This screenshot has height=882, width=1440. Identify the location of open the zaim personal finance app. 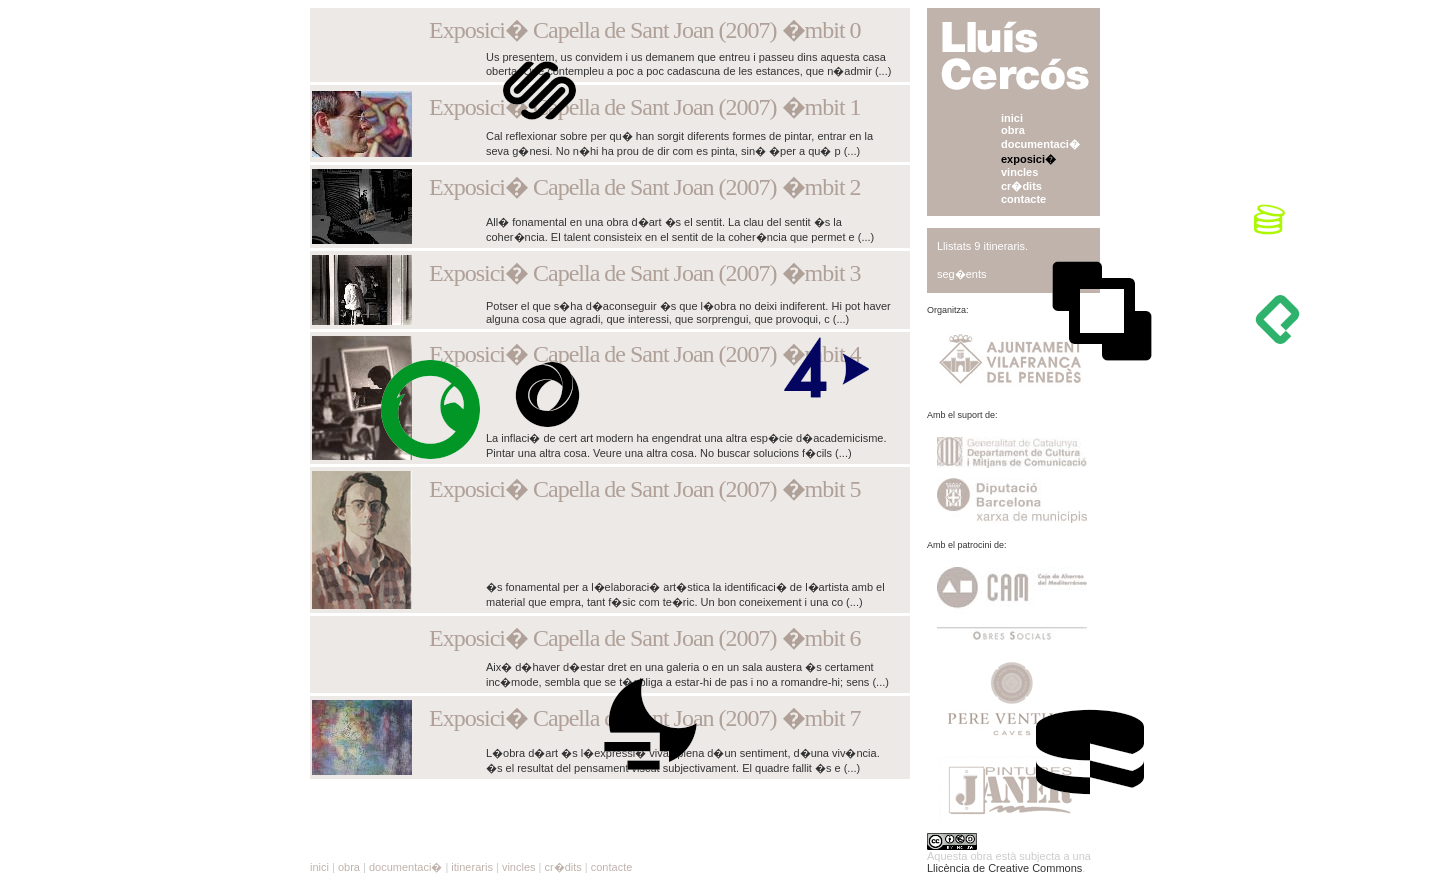
(1269, 219).